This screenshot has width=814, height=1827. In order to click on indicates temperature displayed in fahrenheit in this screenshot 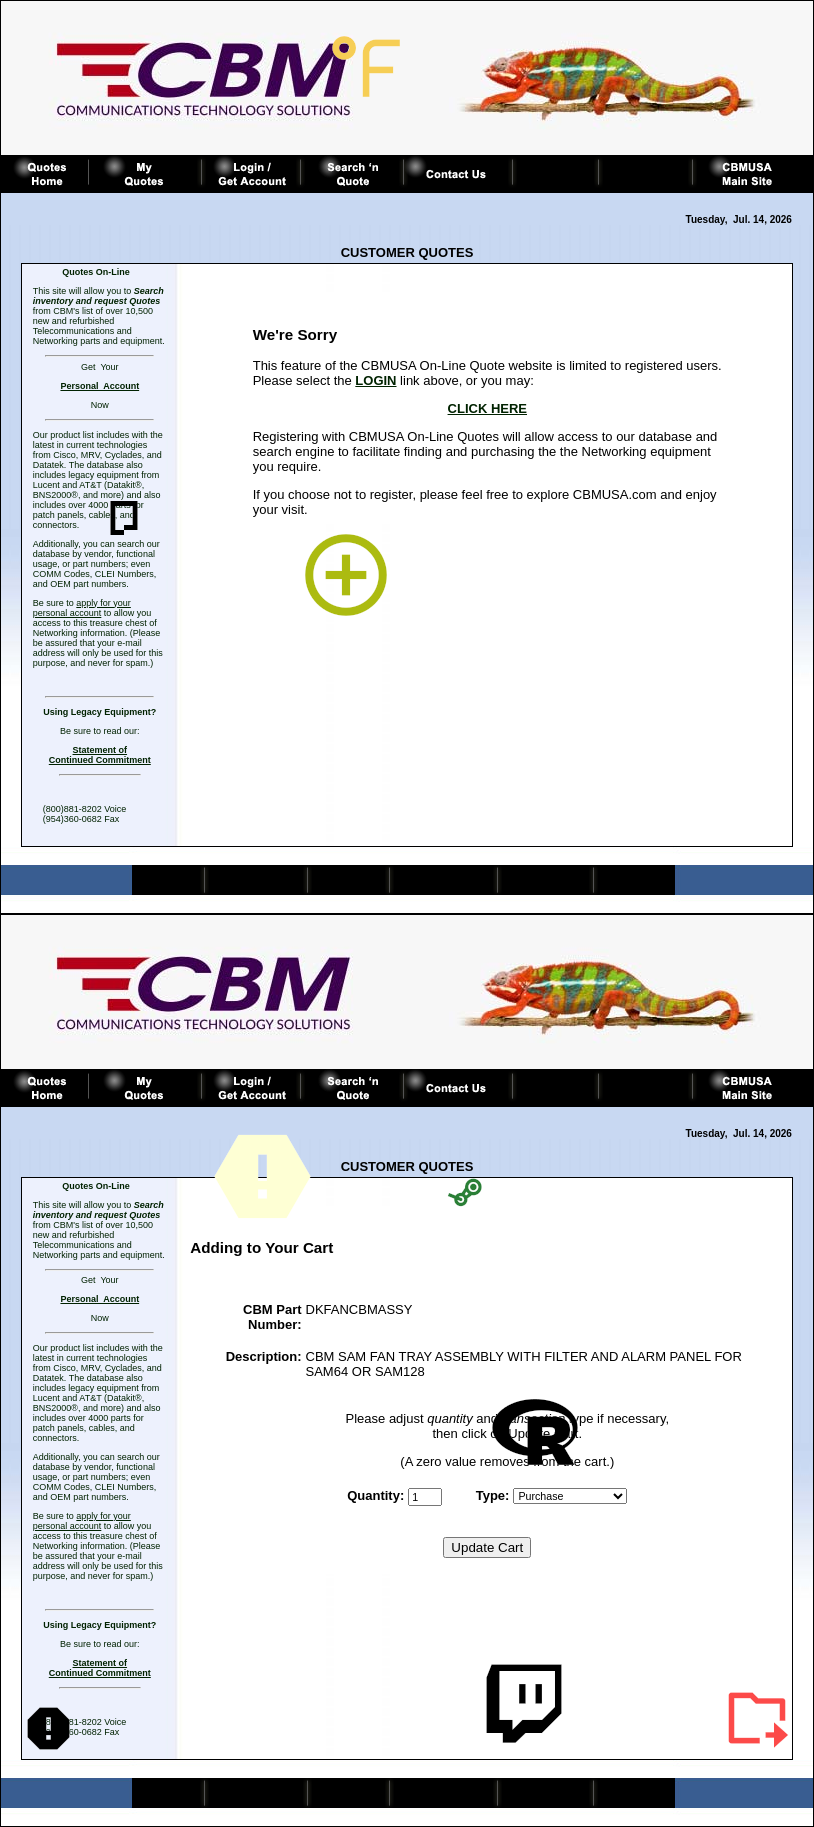, I will do `click(369, 66)`.